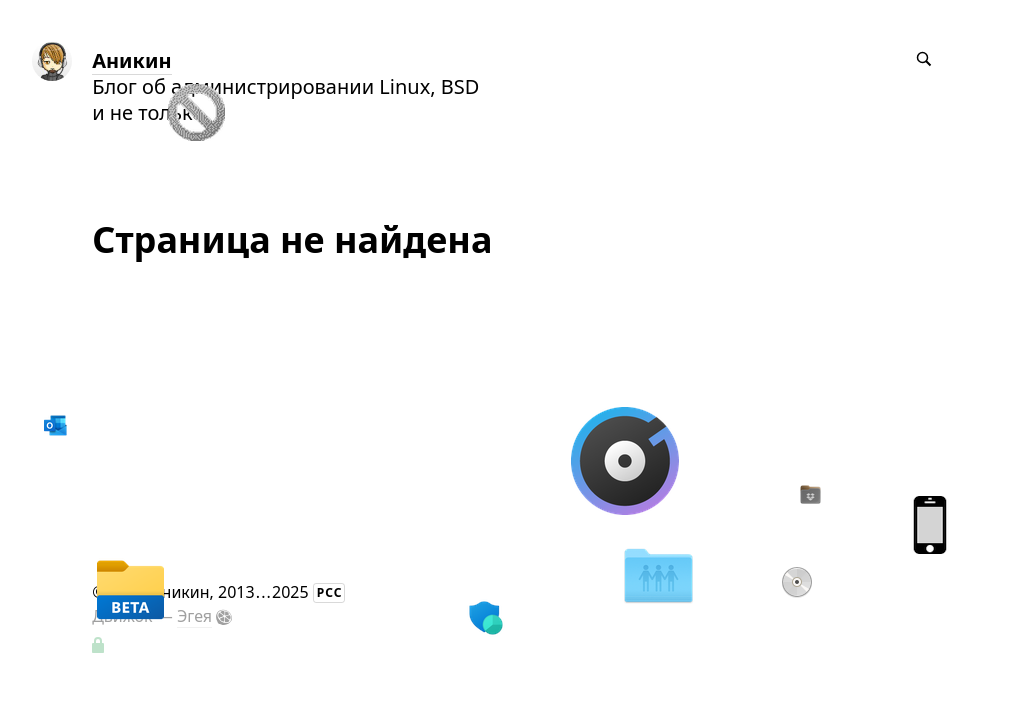  What do you see at coordinates (797, 582) in the screenshot?
I see `unmount or eject a CD/DVD drive` at bounding box center [797, 582].